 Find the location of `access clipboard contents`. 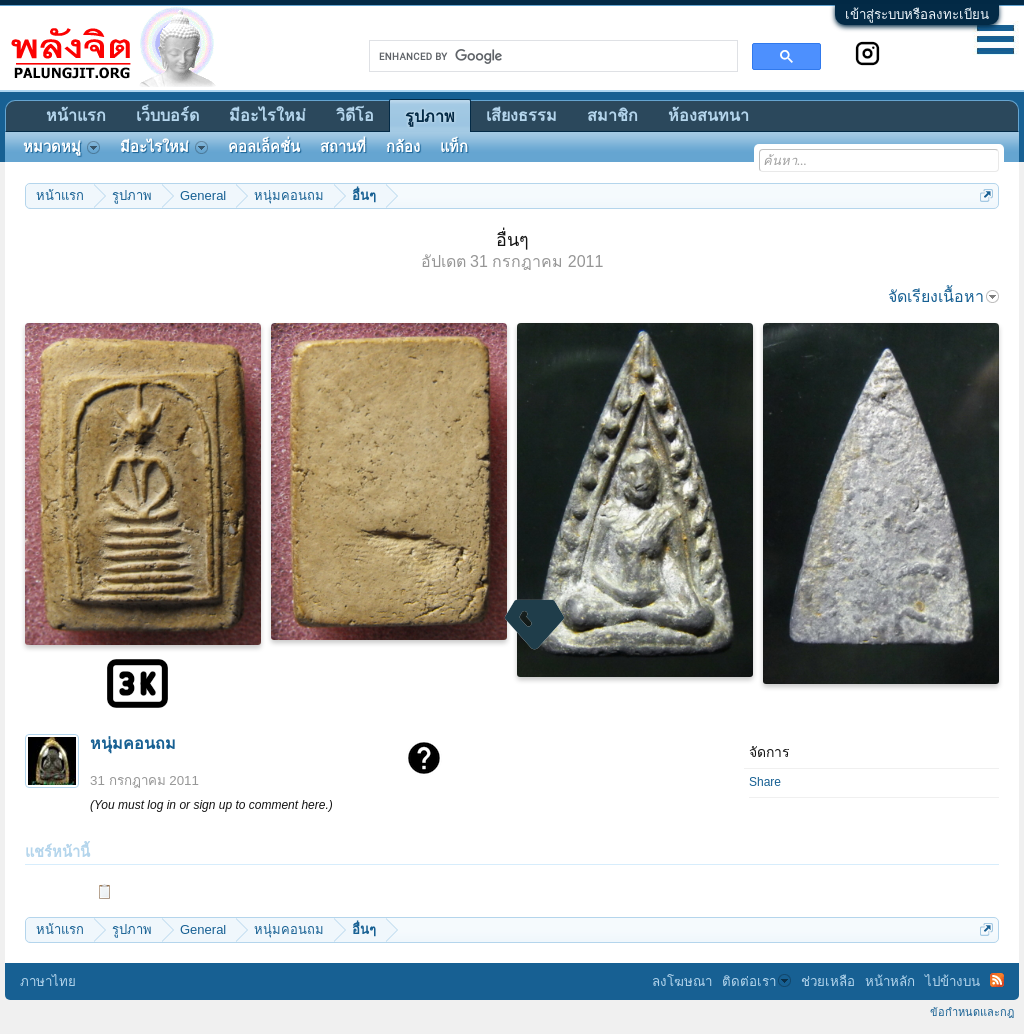

access clipboard contents is located at coordinates (104, 891).